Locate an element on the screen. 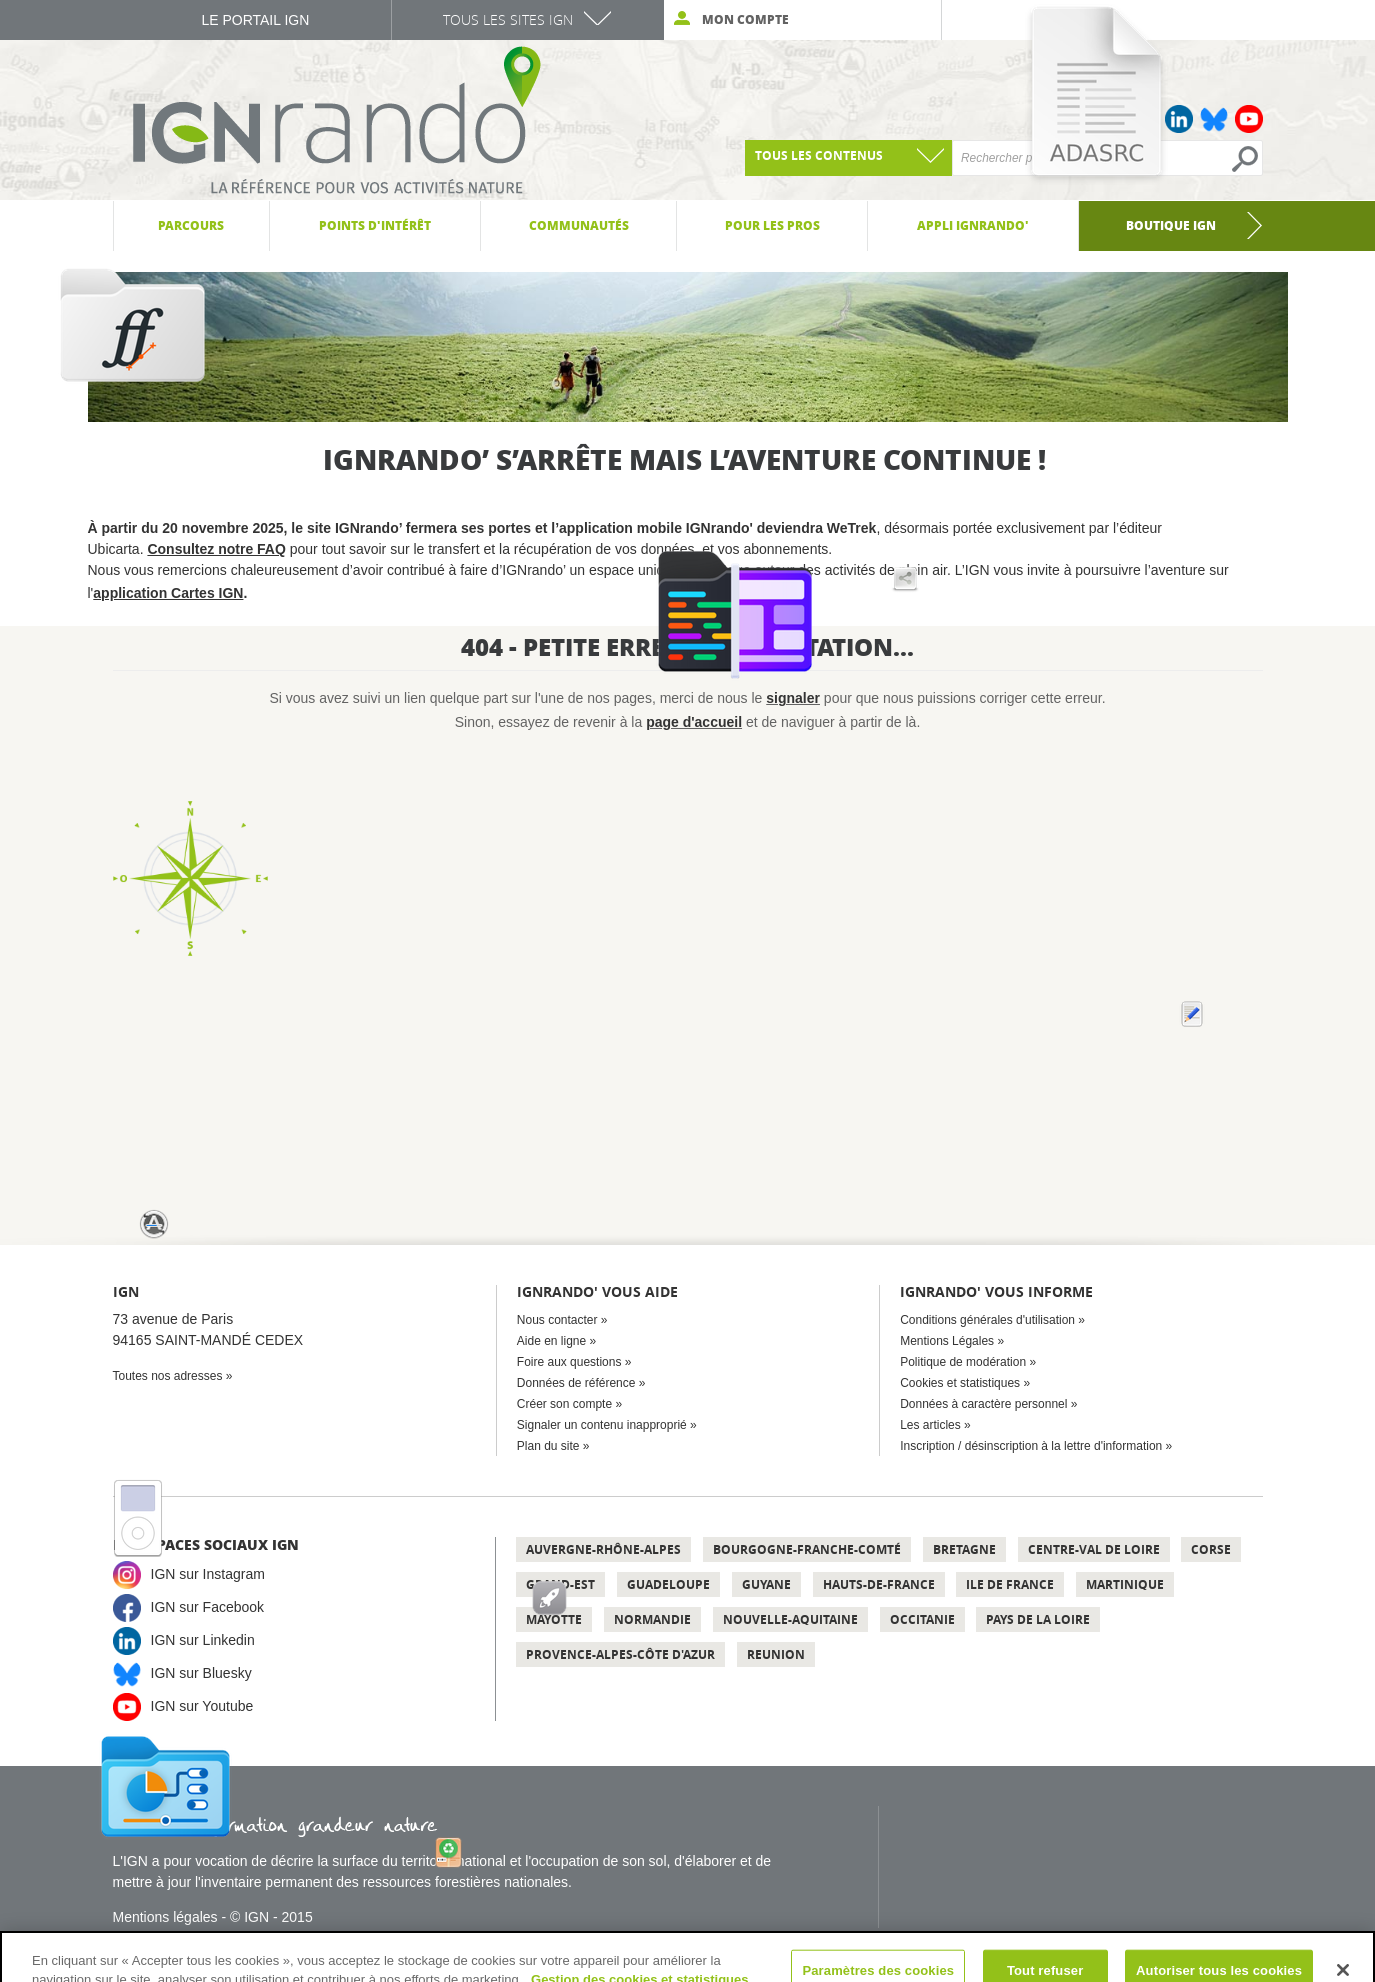 The image size is (1375, 1982). check for available system updates is located at coordinates (154, 1224).